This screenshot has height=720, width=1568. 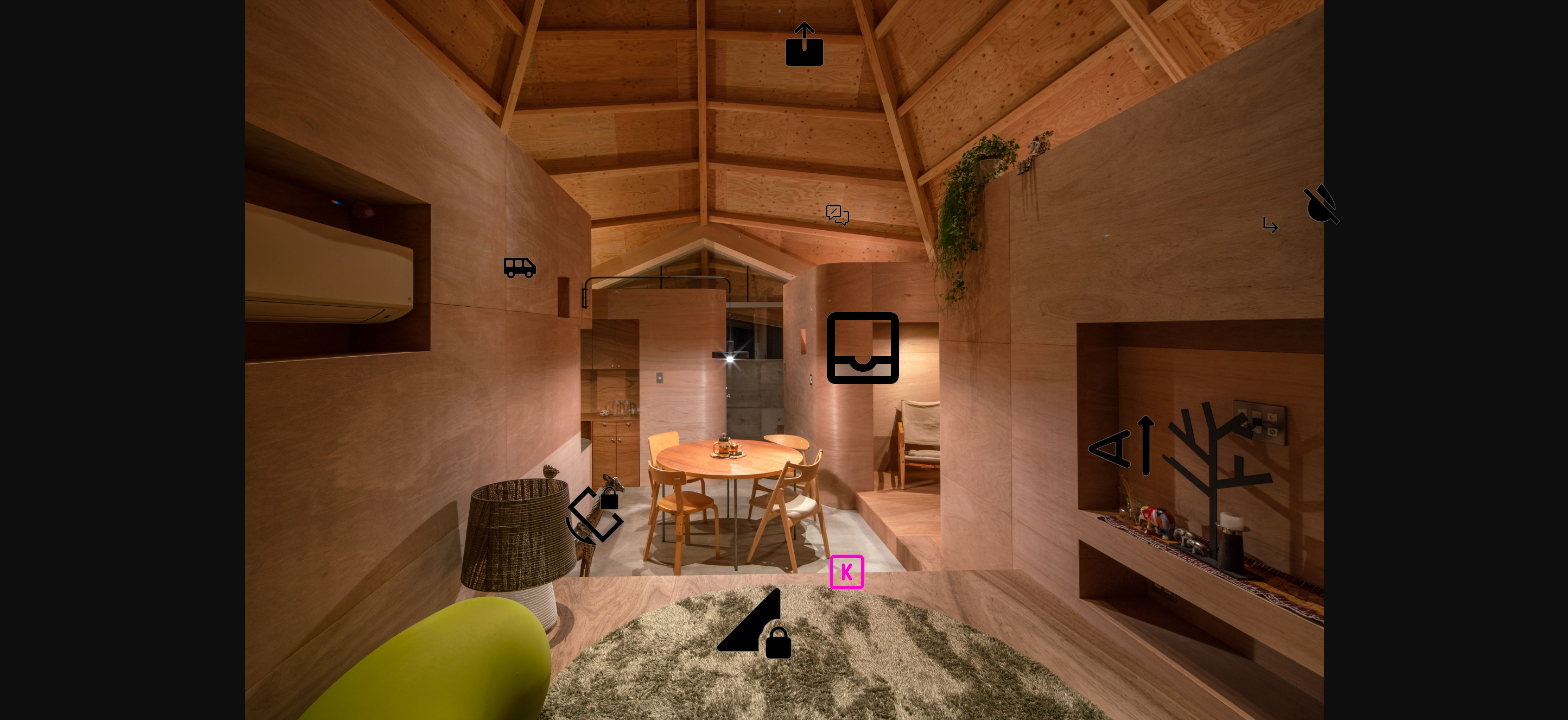 What do you see at coordinates (847, 572) in the screenshot?
I see `keyboard shortcut indicator for the letter K` at bounding box center [847, 572].